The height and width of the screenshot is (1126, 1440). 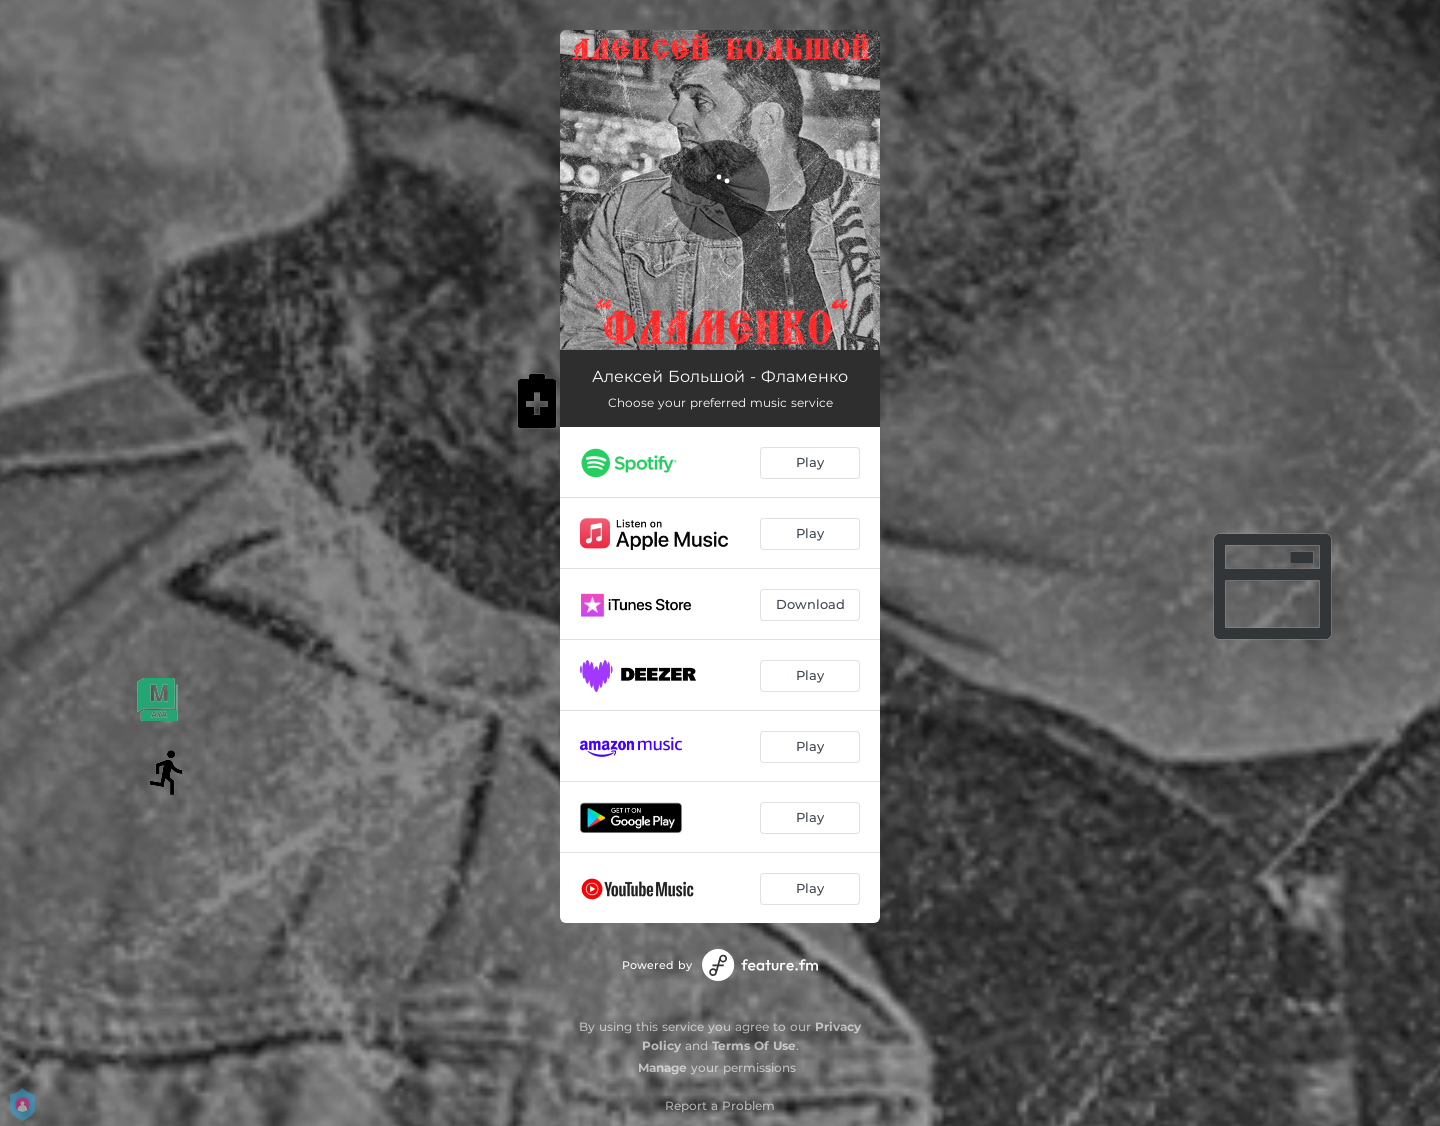 I want to click on enable battery saver mode, so click(x=537, y=401).